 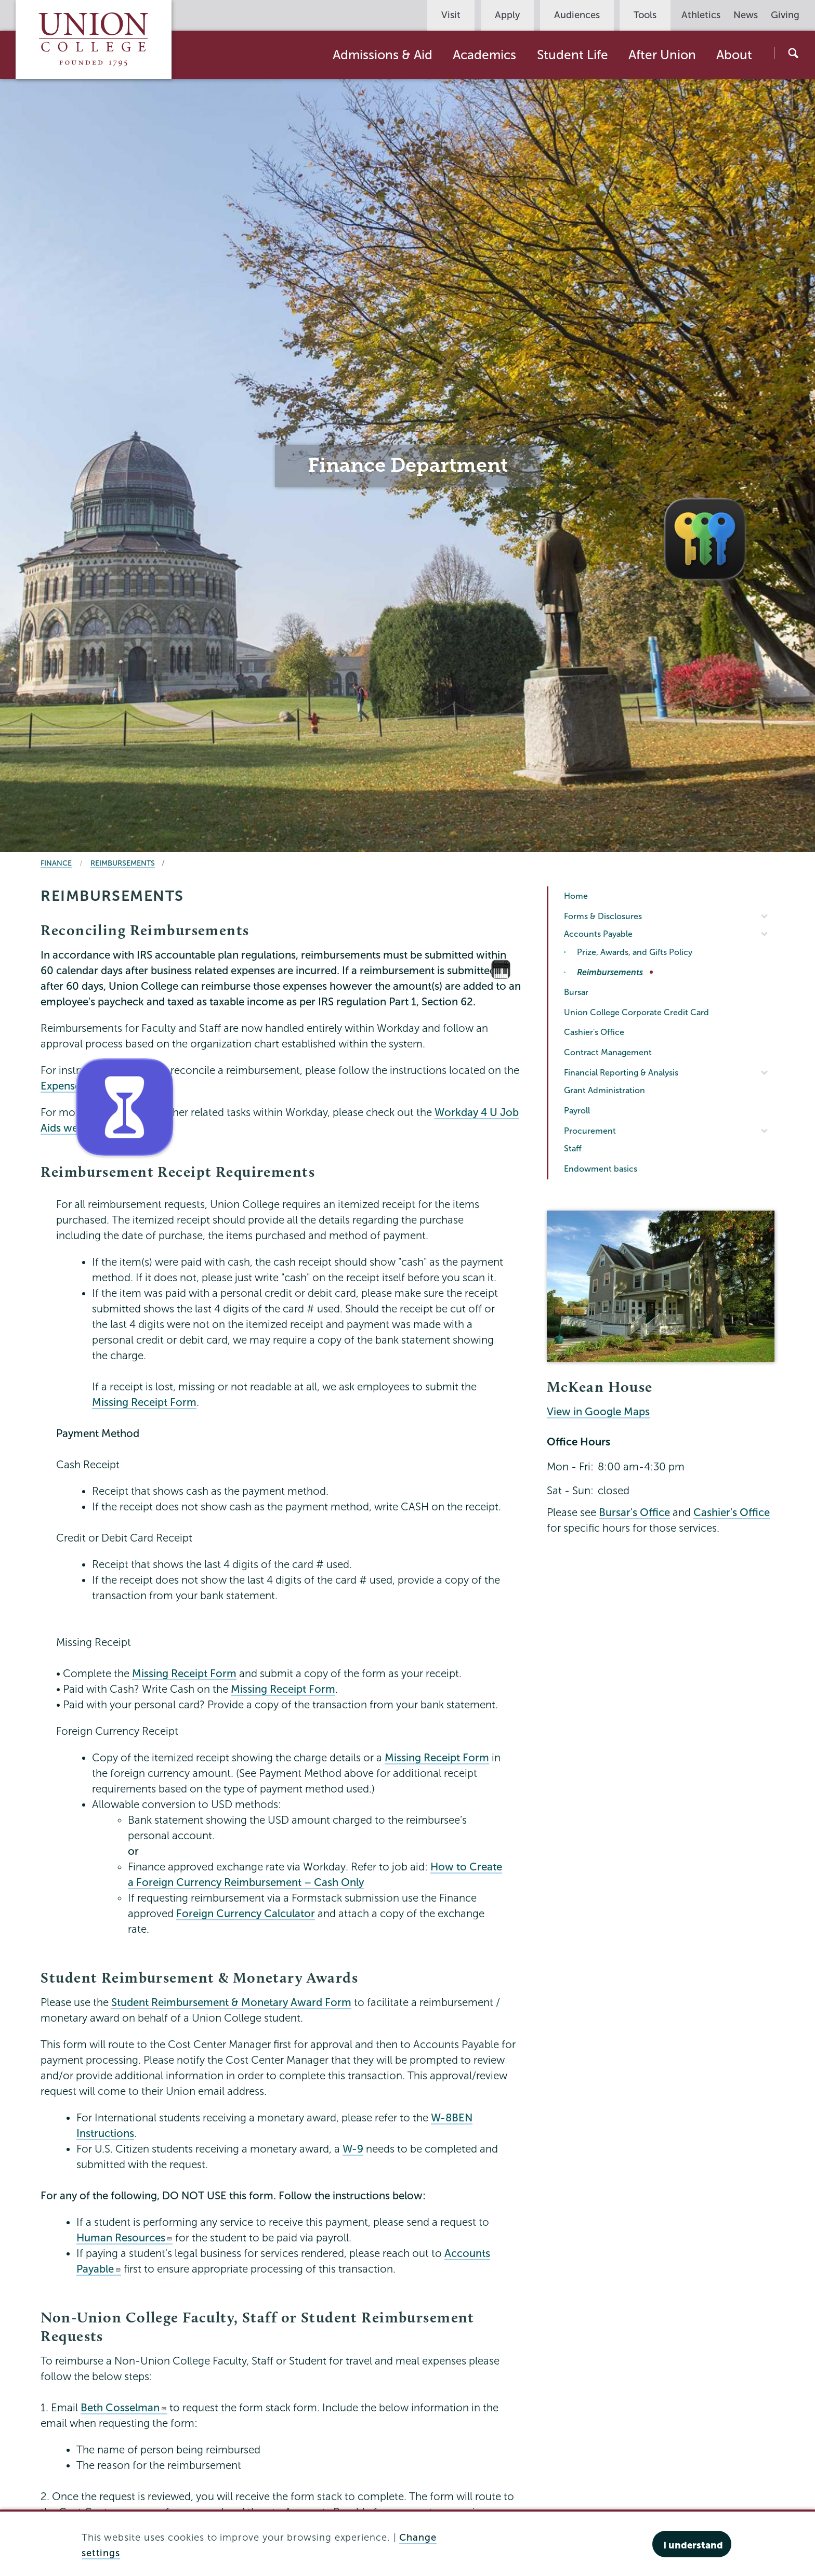 What do you see at coordinates (705, 539) in the screenshot?
I see `open the passwords app` at bounding box center [705, 539].